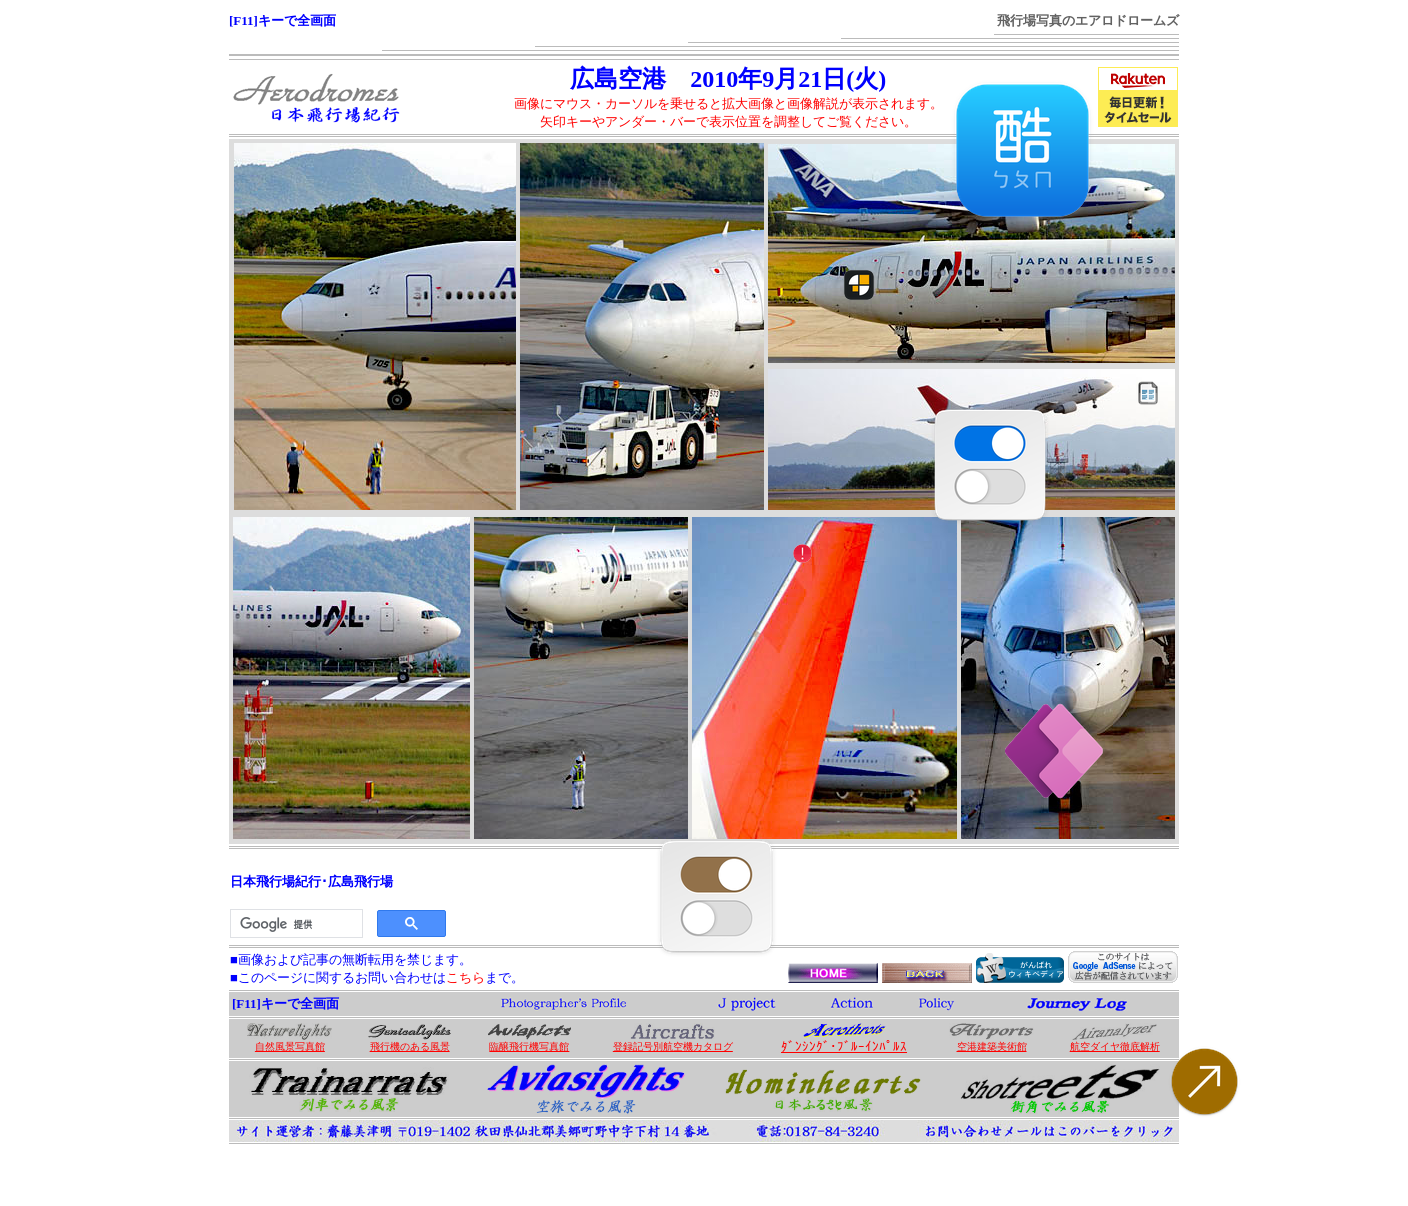 The image size is (1408, 1206). What do you see at coordinates (1148, 393) in the screenshot?
I see `libreoffice master document file type` at bounding box center [1148, 393].